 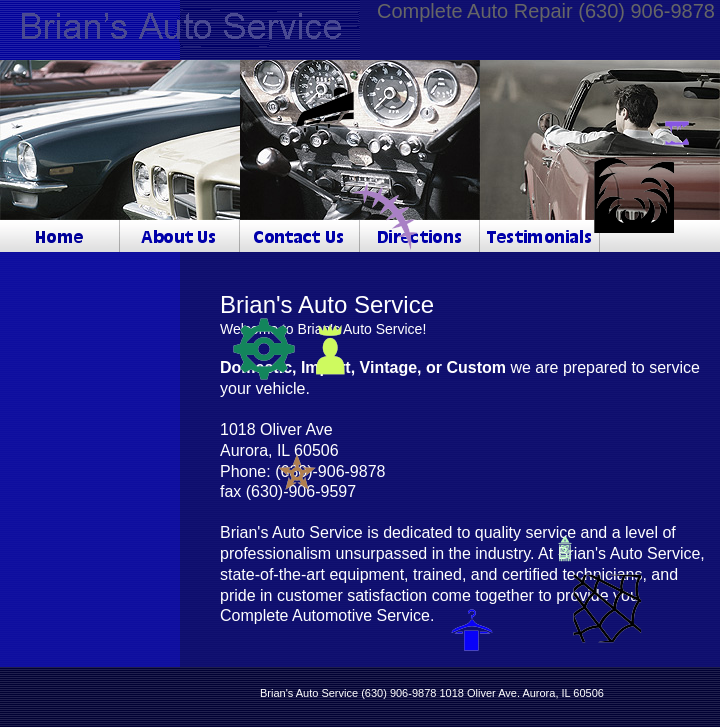 What do you see at coordinates (634, 193) in the screenshot?
I see `enter a fire-themed portal or dungeon` at bounding box center [634, 193].